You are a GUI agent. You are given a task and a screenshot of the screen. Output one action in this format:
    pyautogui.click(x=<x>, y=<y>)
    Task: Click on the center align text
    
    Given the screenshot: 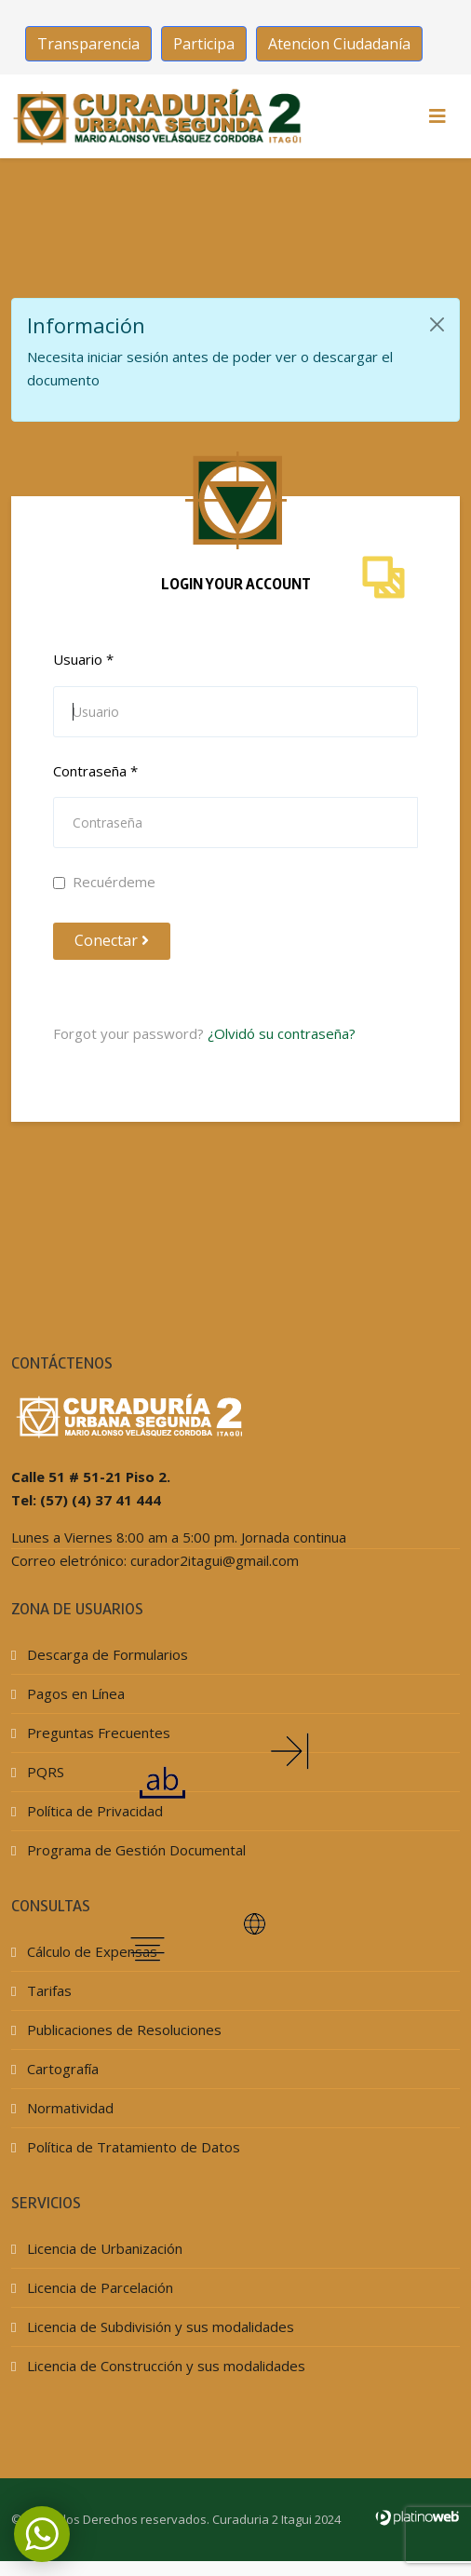 What is the action you would take?
    pyautogui.click(x=147, y=1949)
    